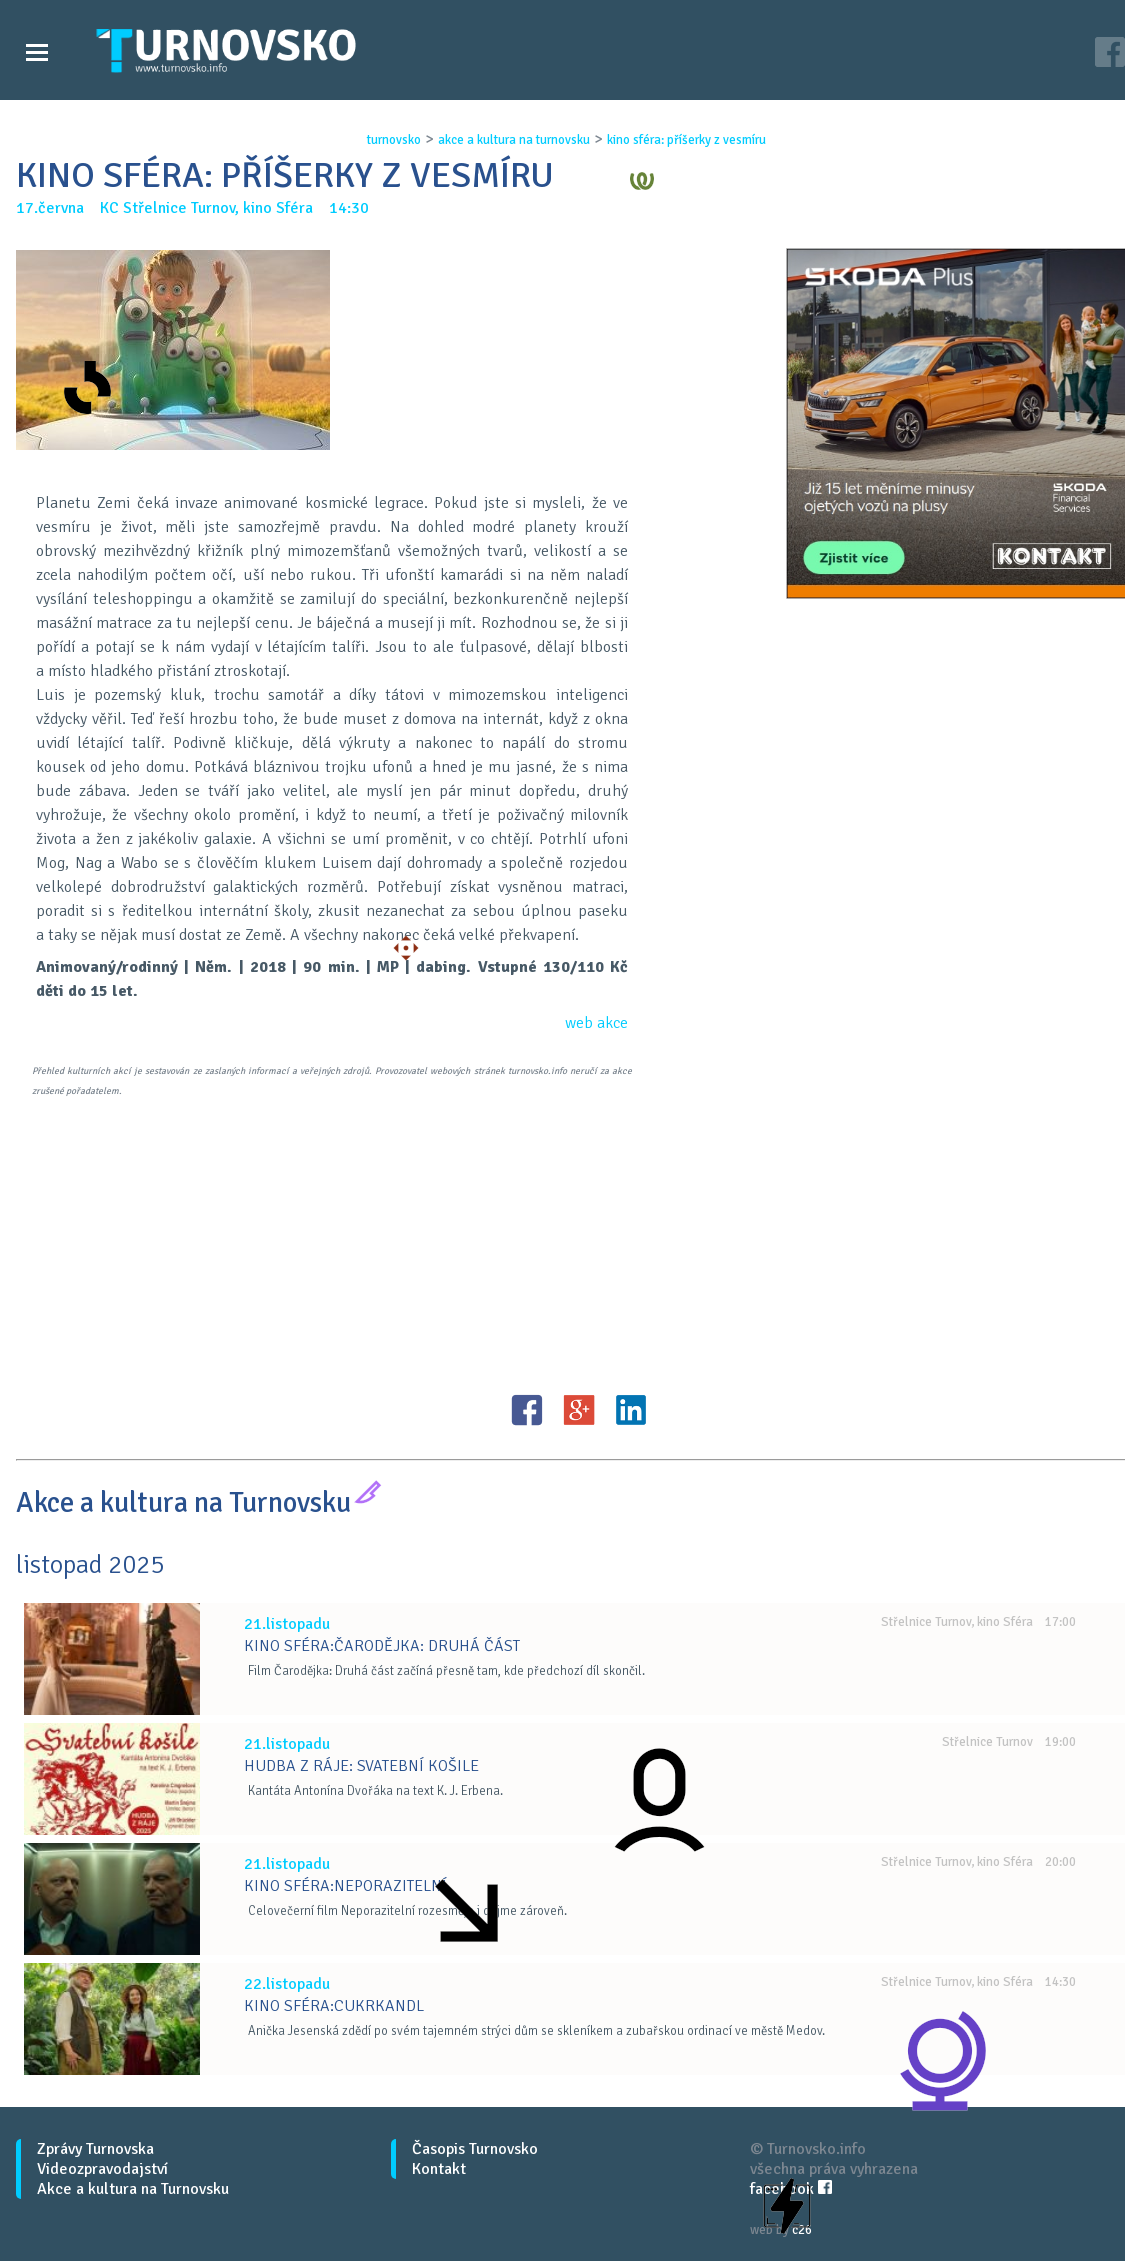  Describe the element at coordinates (406, 948) in the screenshot. I see `drag to reposition an element` at that location.